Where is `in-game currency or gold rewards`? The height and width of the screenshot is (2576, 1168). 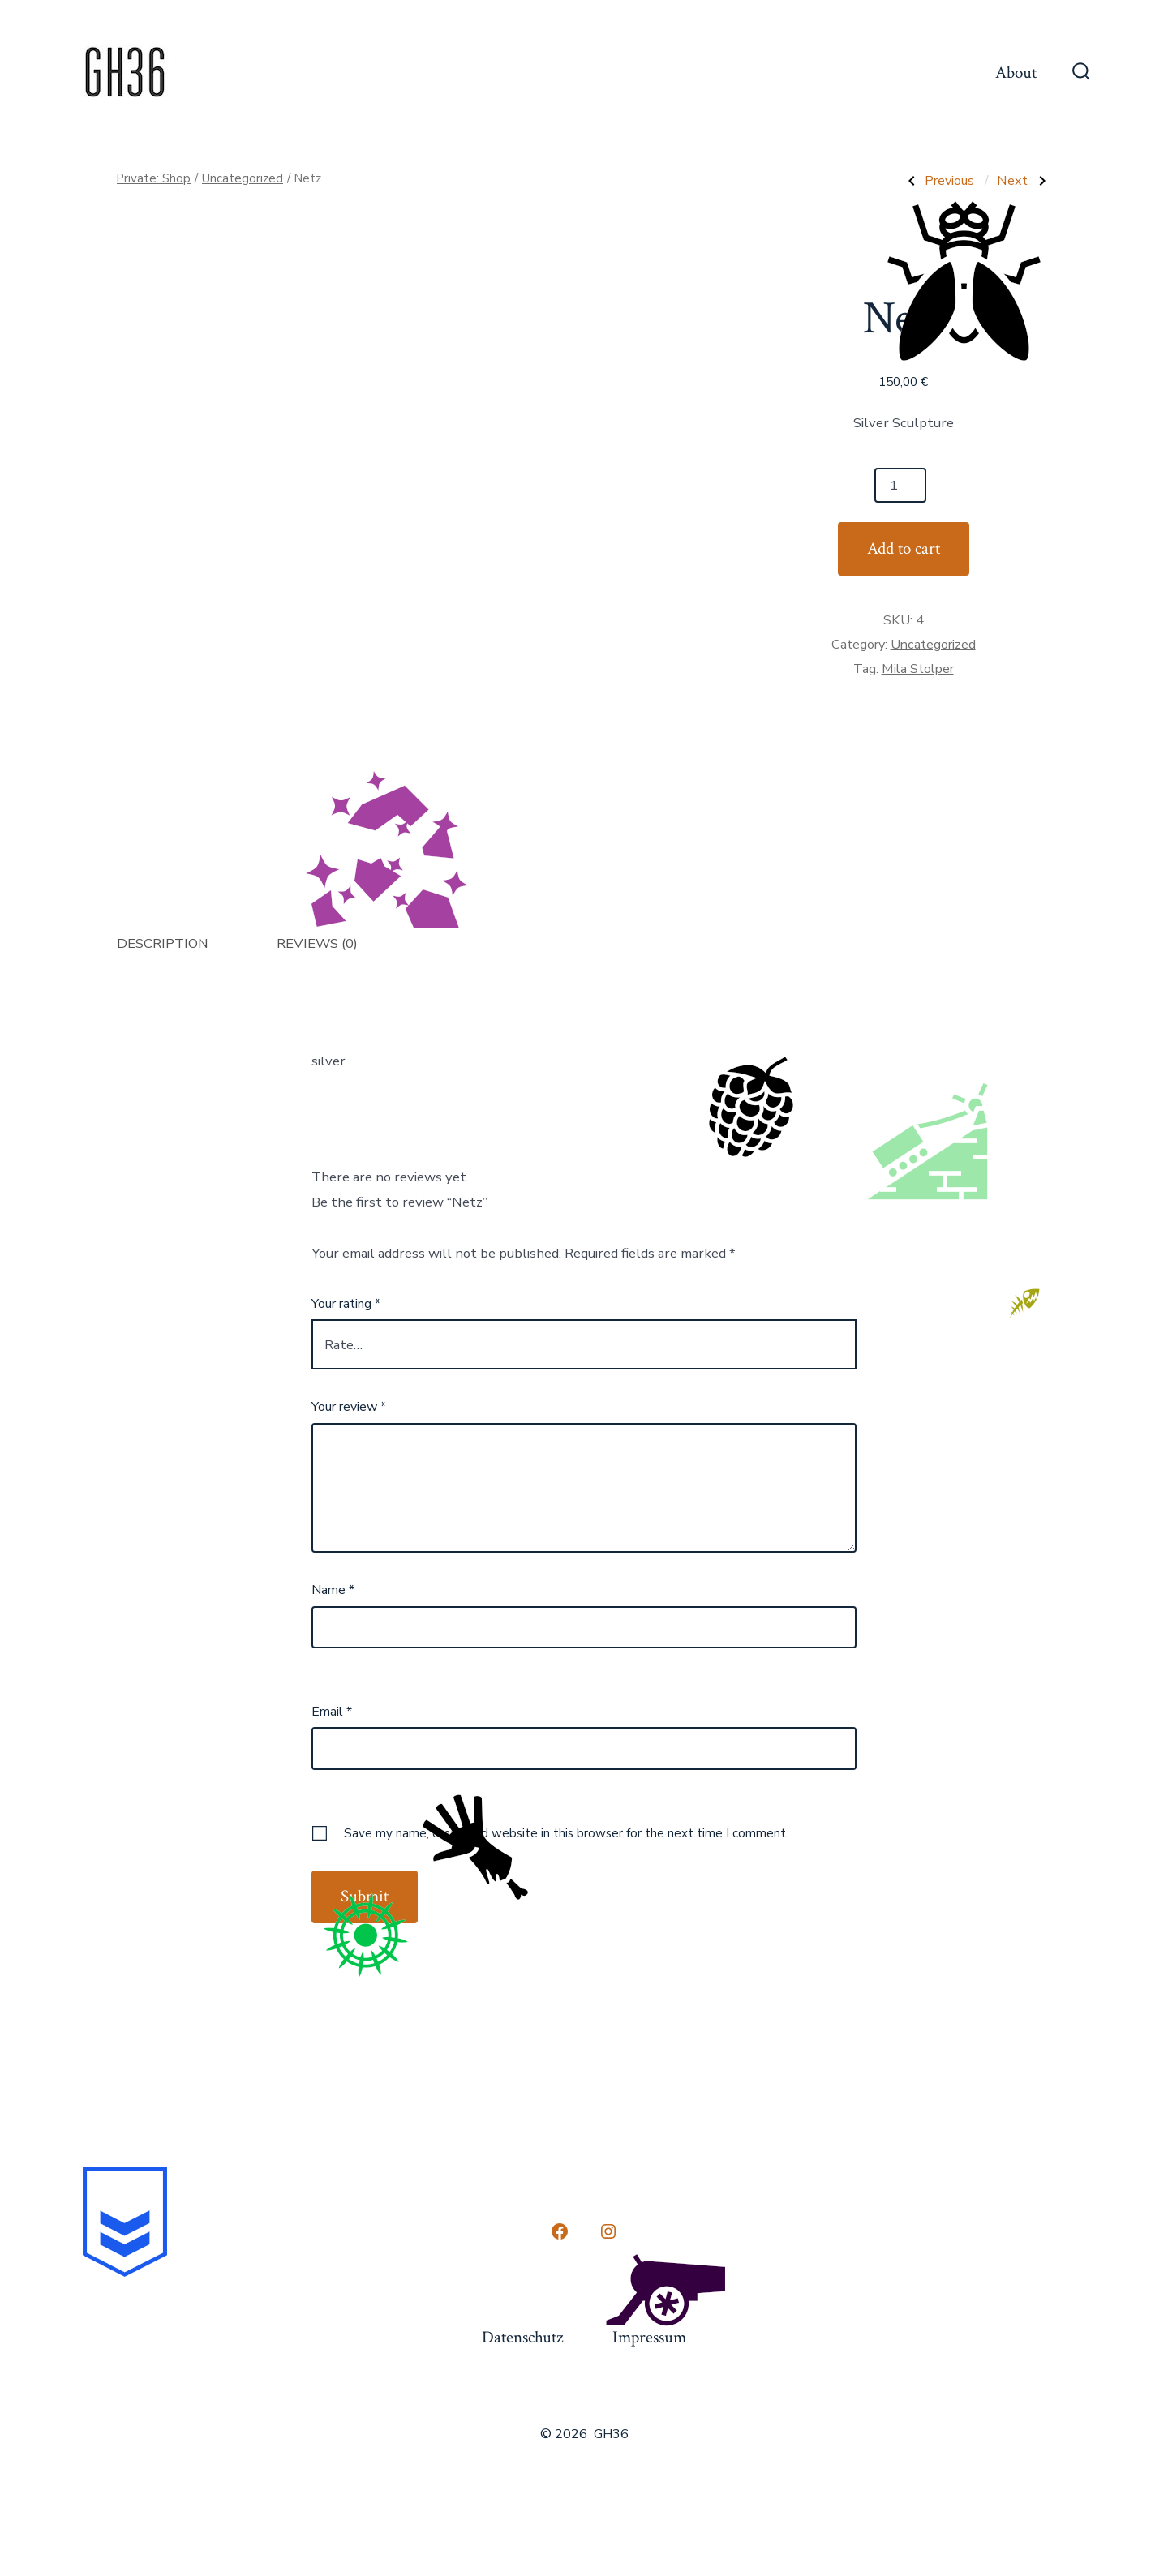
in-game currency or gold rewards is located at coordinates (387, 850).